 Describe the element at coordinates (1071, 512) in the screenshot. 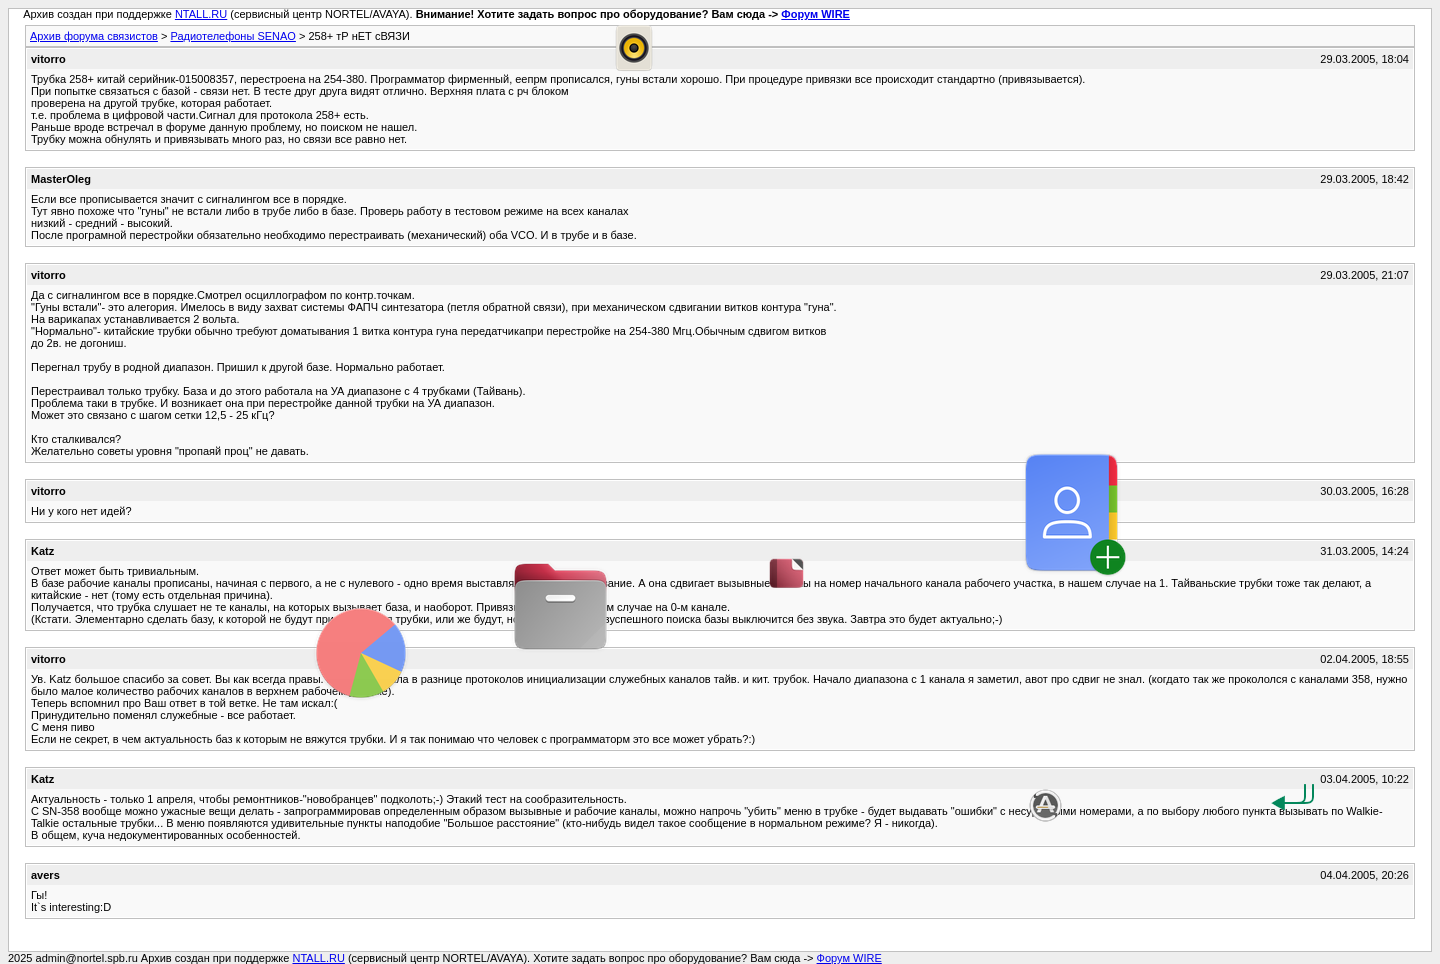

I see `add a new contact` at that location.